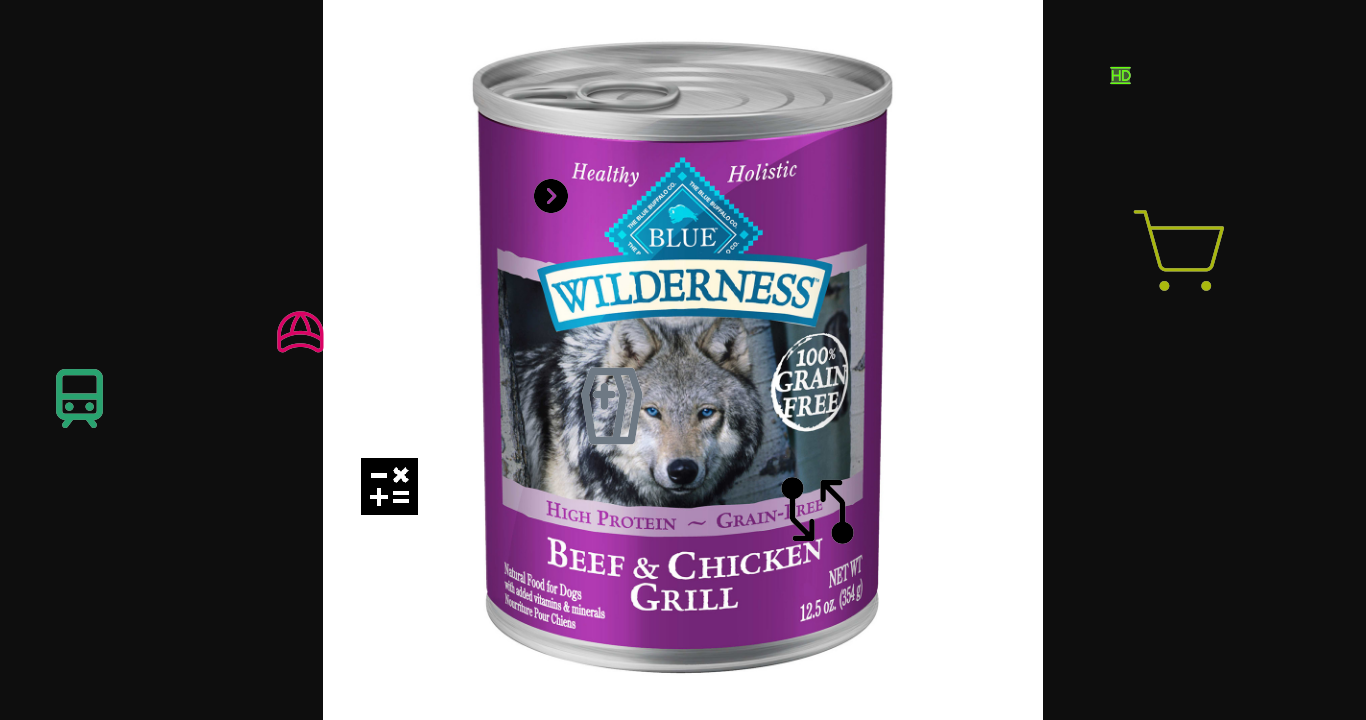  Describe the element at coordinates (1180, 250) in the screenshot. I see `view your shopping cart` at that location.